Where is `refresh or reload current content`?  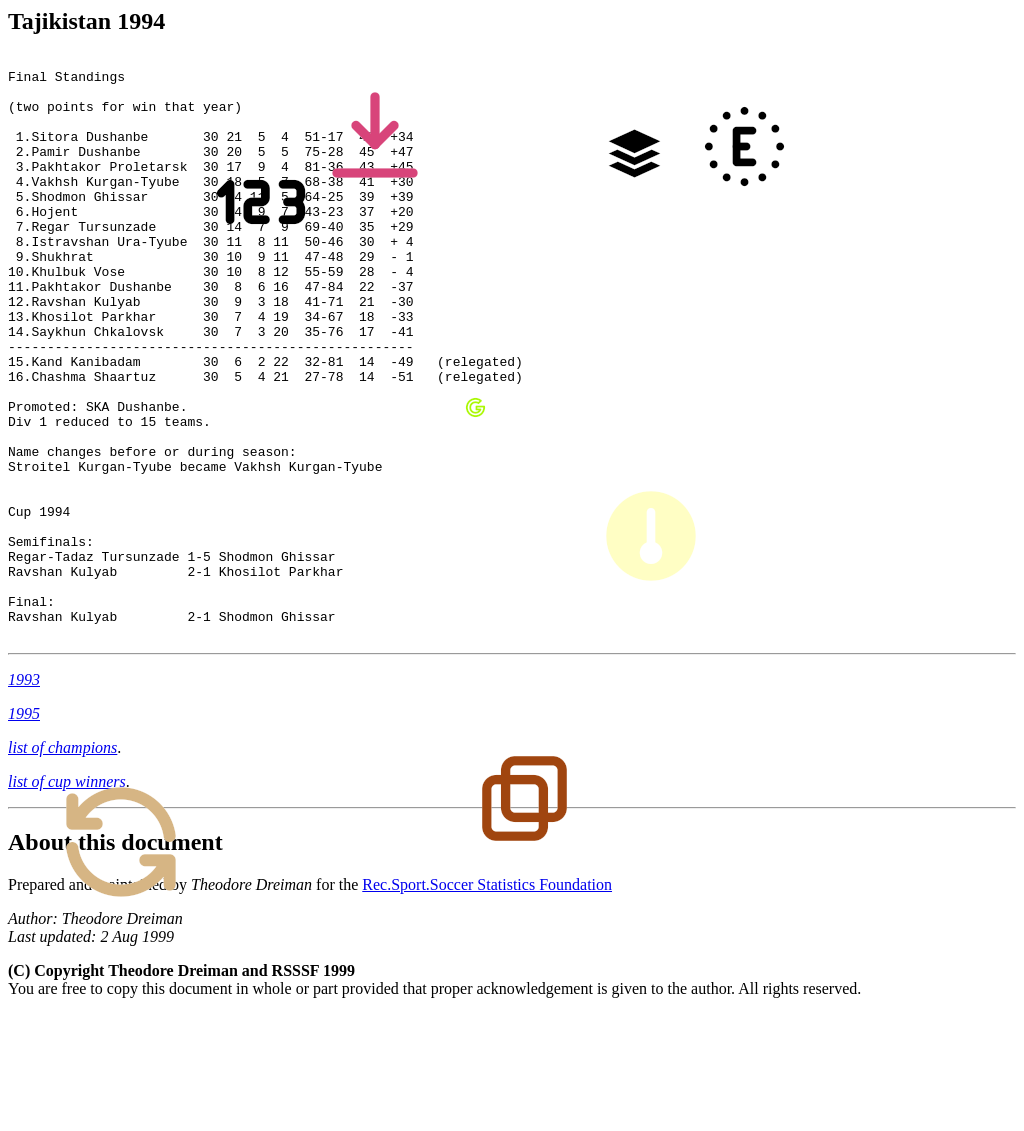 refresh or reload current content is located at coordinates (121, 842).